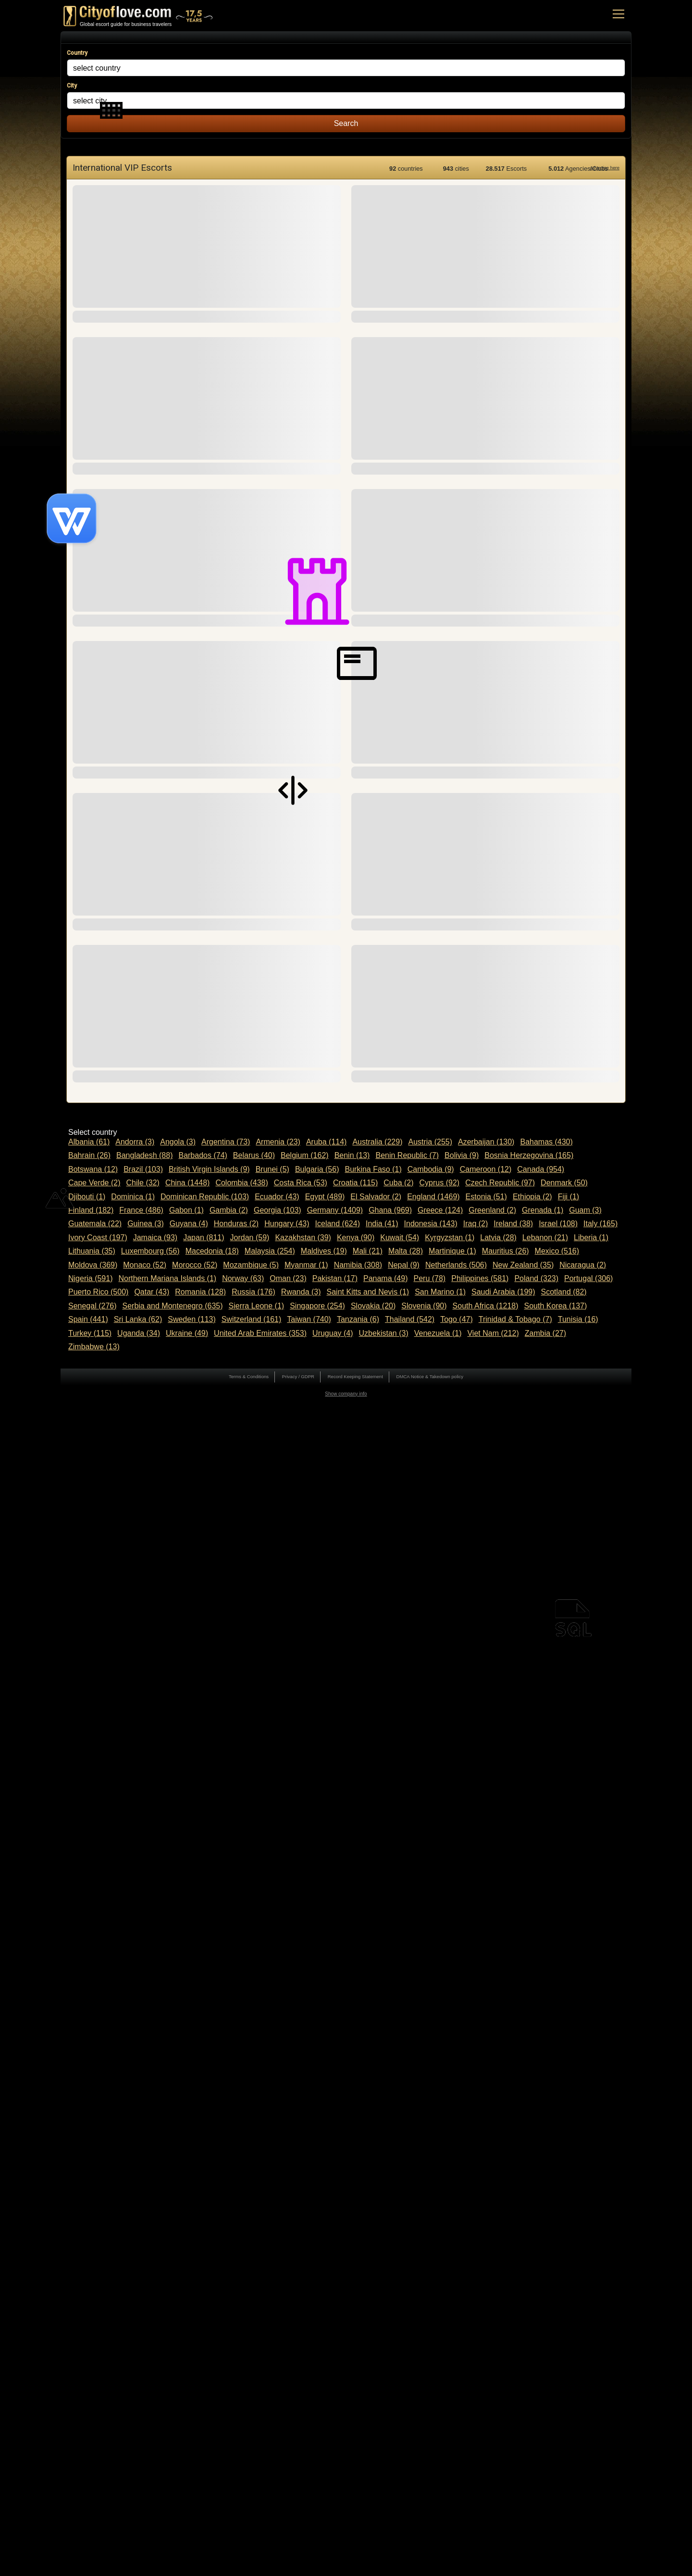 The width and height of the screenshot is (692, 2576). Describe the element at coordinates (357, 663) in the screenshot. I see `view featured playlist` at that location.